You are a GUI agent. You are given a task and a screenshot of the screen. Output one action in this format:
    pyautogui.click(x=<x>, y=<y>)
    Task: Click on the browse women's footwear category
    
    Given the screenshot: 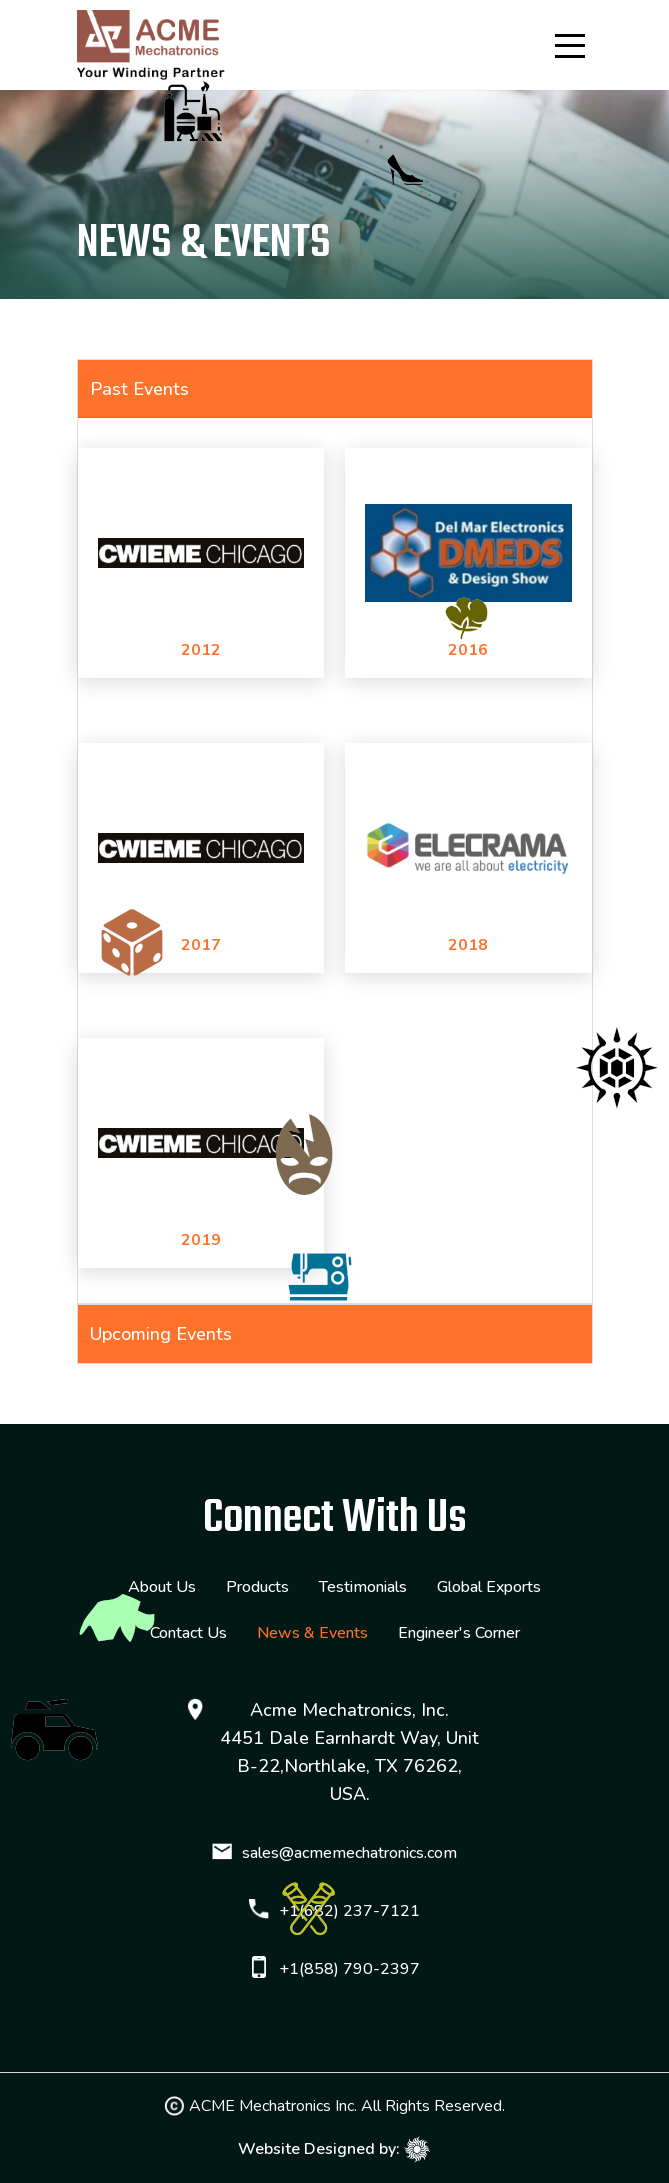 What is the action you would take?
    pyautogui.click(x=405, y=169)
    